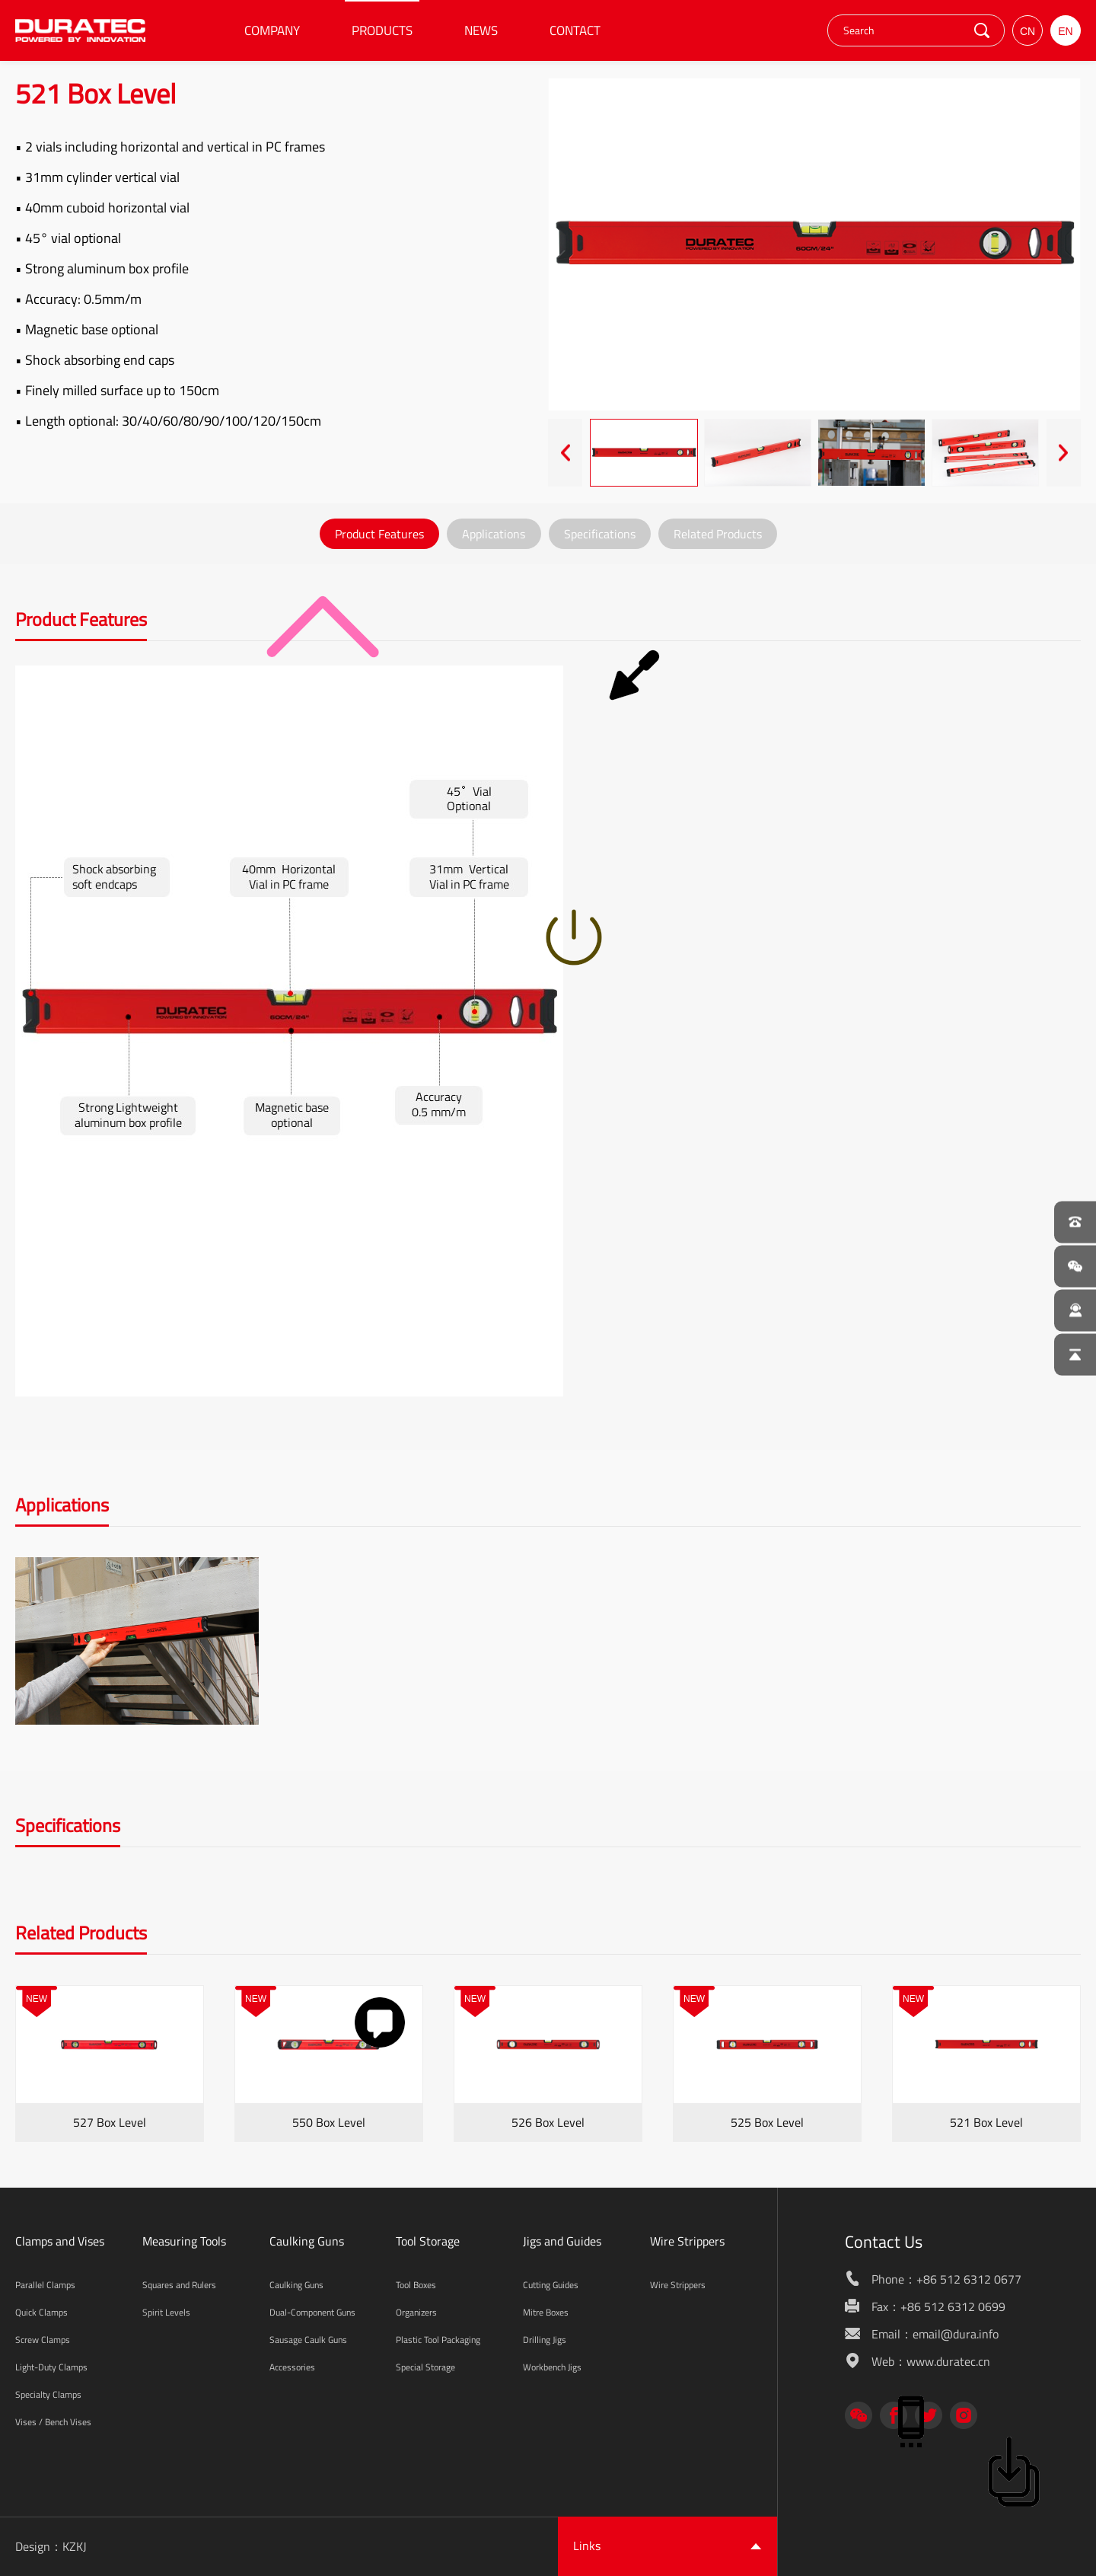  I want to click on collapse or minimize a section, so click(323, 627).